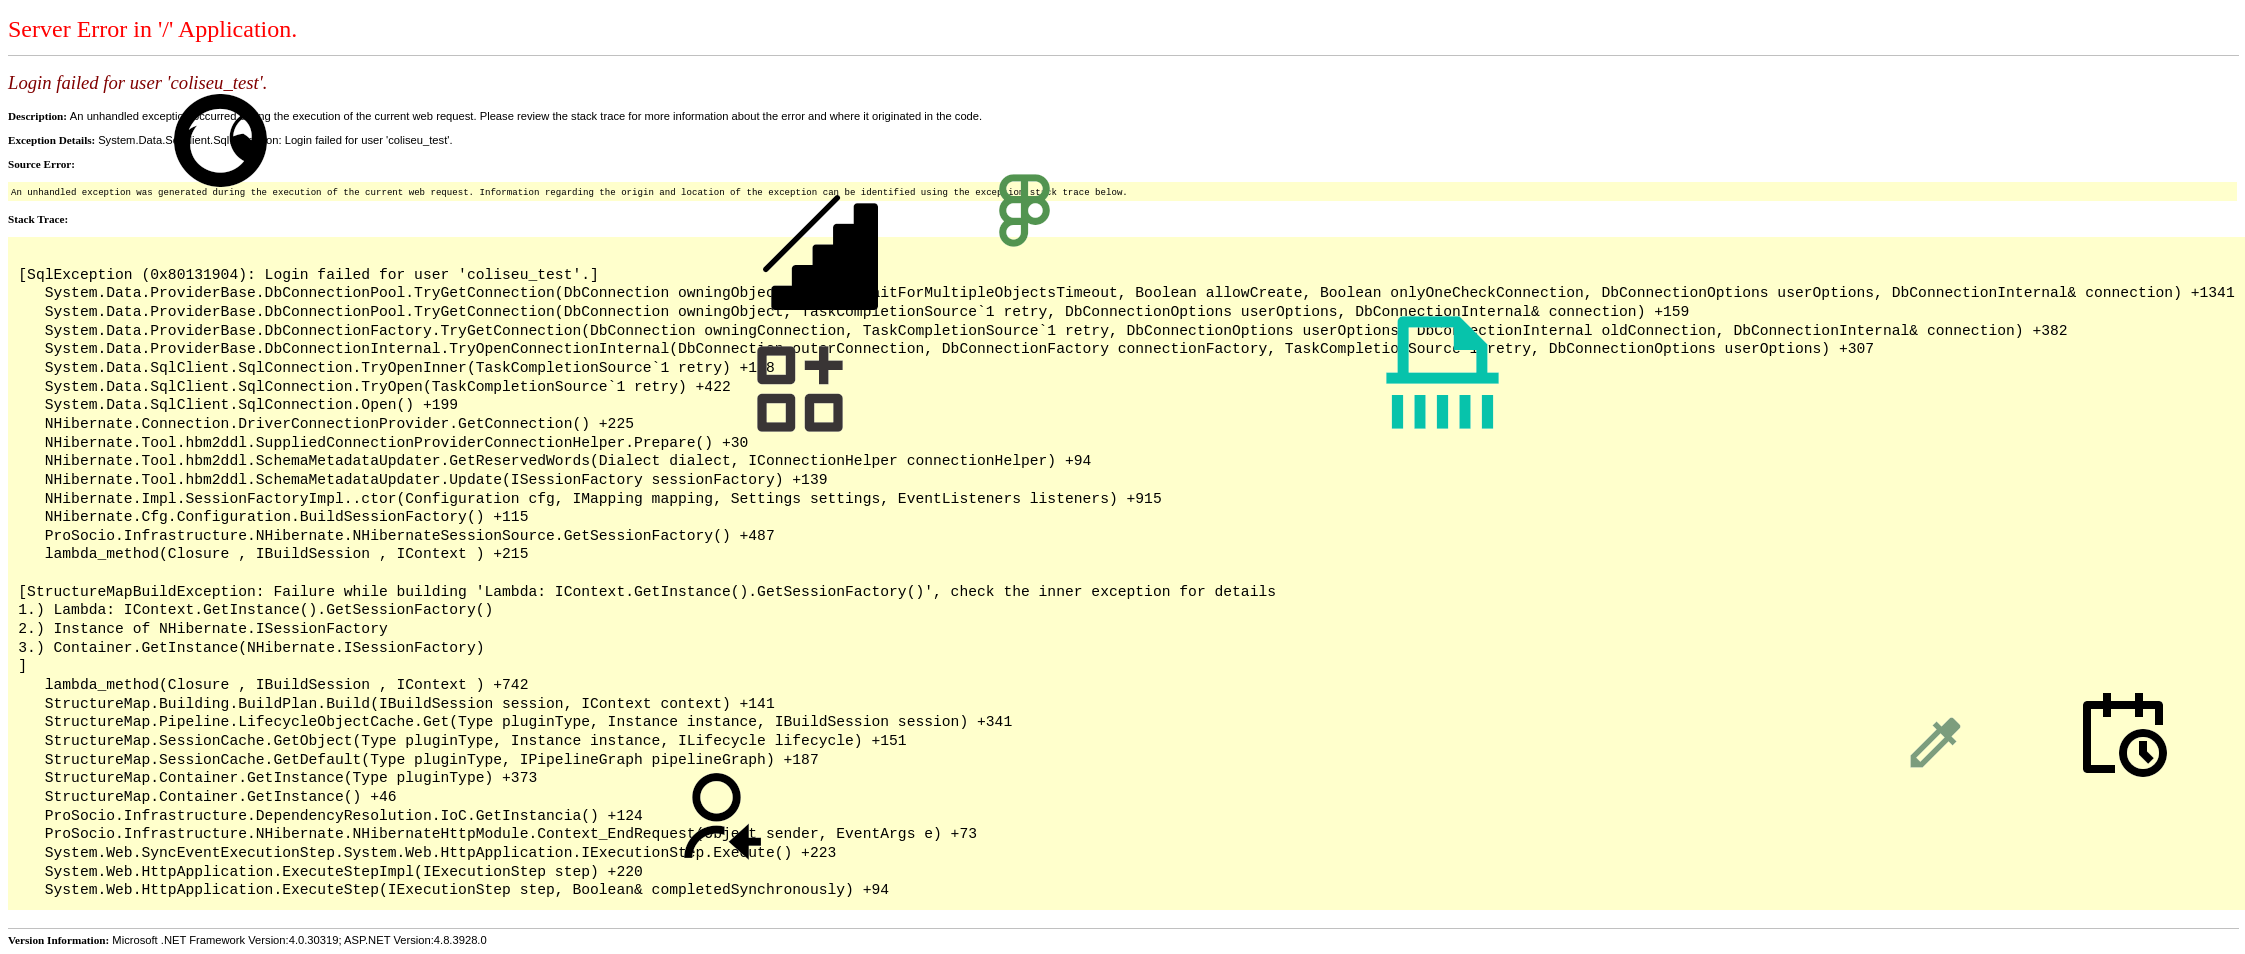 Image resolution: width=2245 pixels, height=954 pixels. What do you see at coordinates (2123, 737) in the screenshot?
I see `view scheduled events or appointments` at bounding box center [2123, 737].